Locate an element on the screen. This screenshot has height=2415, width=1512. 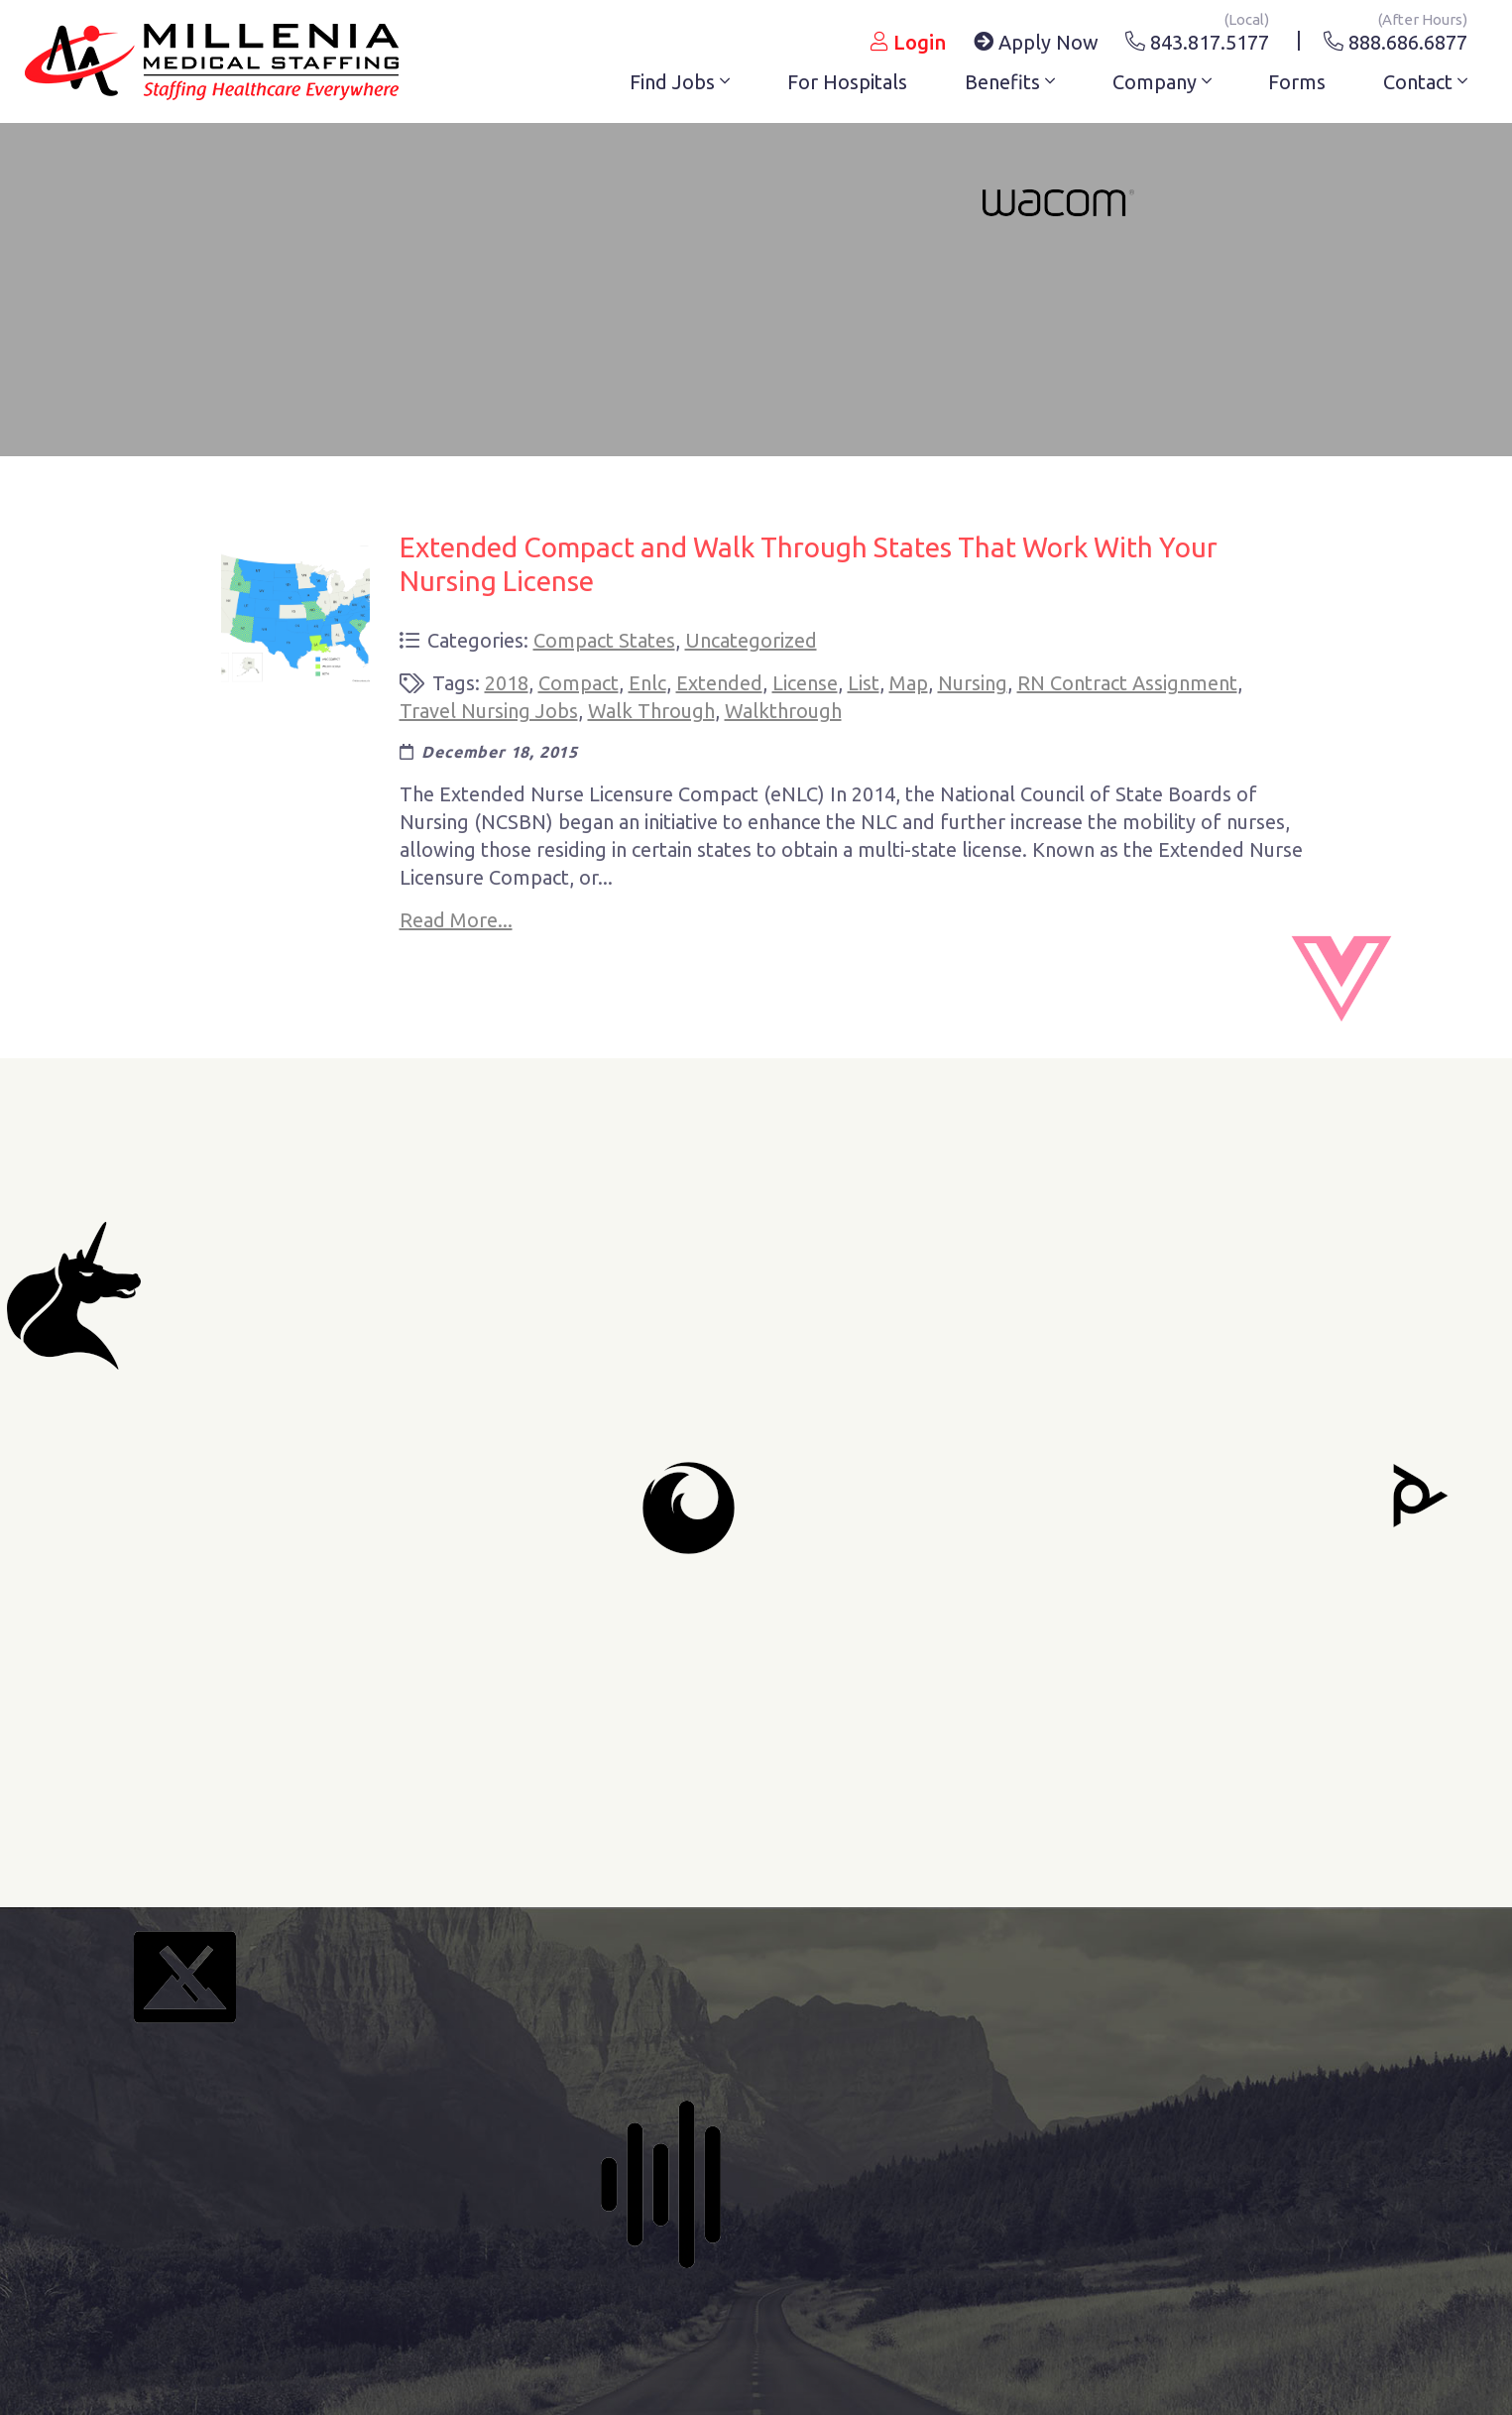
MX Linux operating system logo is located at coordinates (184, 1977).